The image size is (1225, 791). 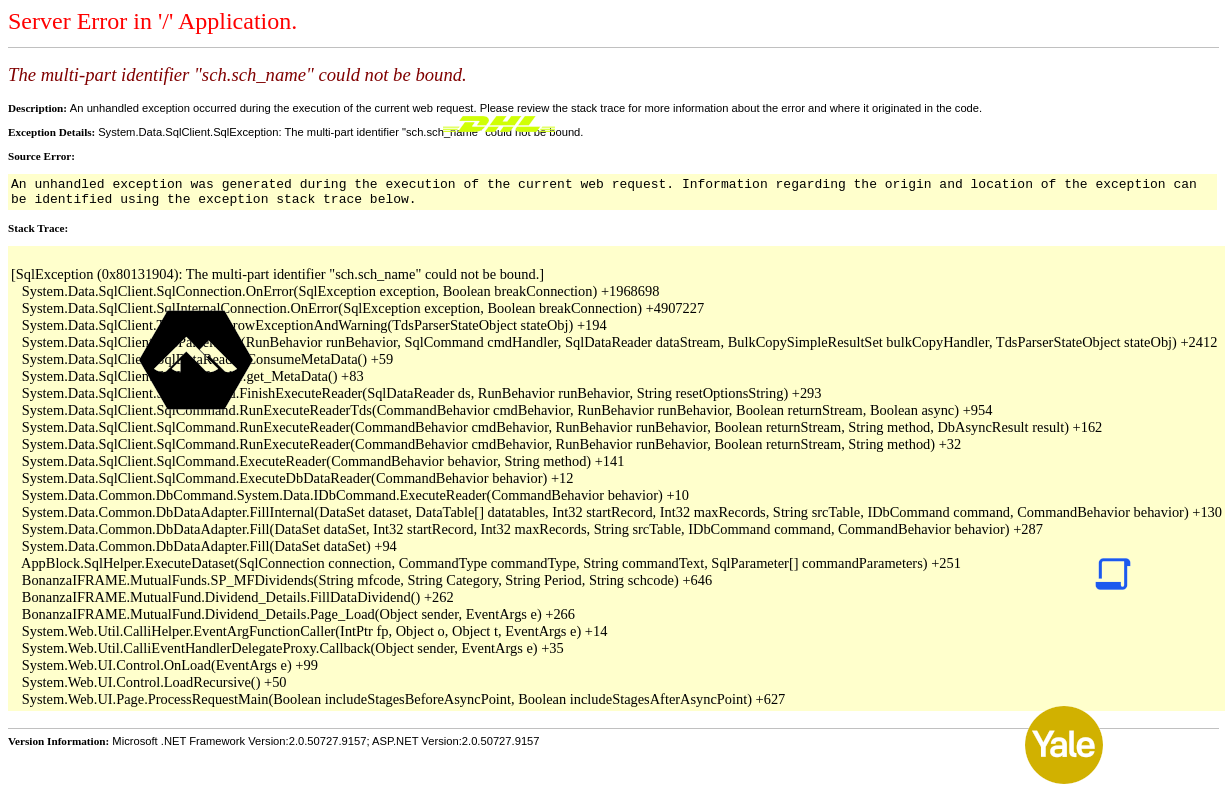 I want to click on DHL shipping and logistics company logo, so click(x=499, y=124).